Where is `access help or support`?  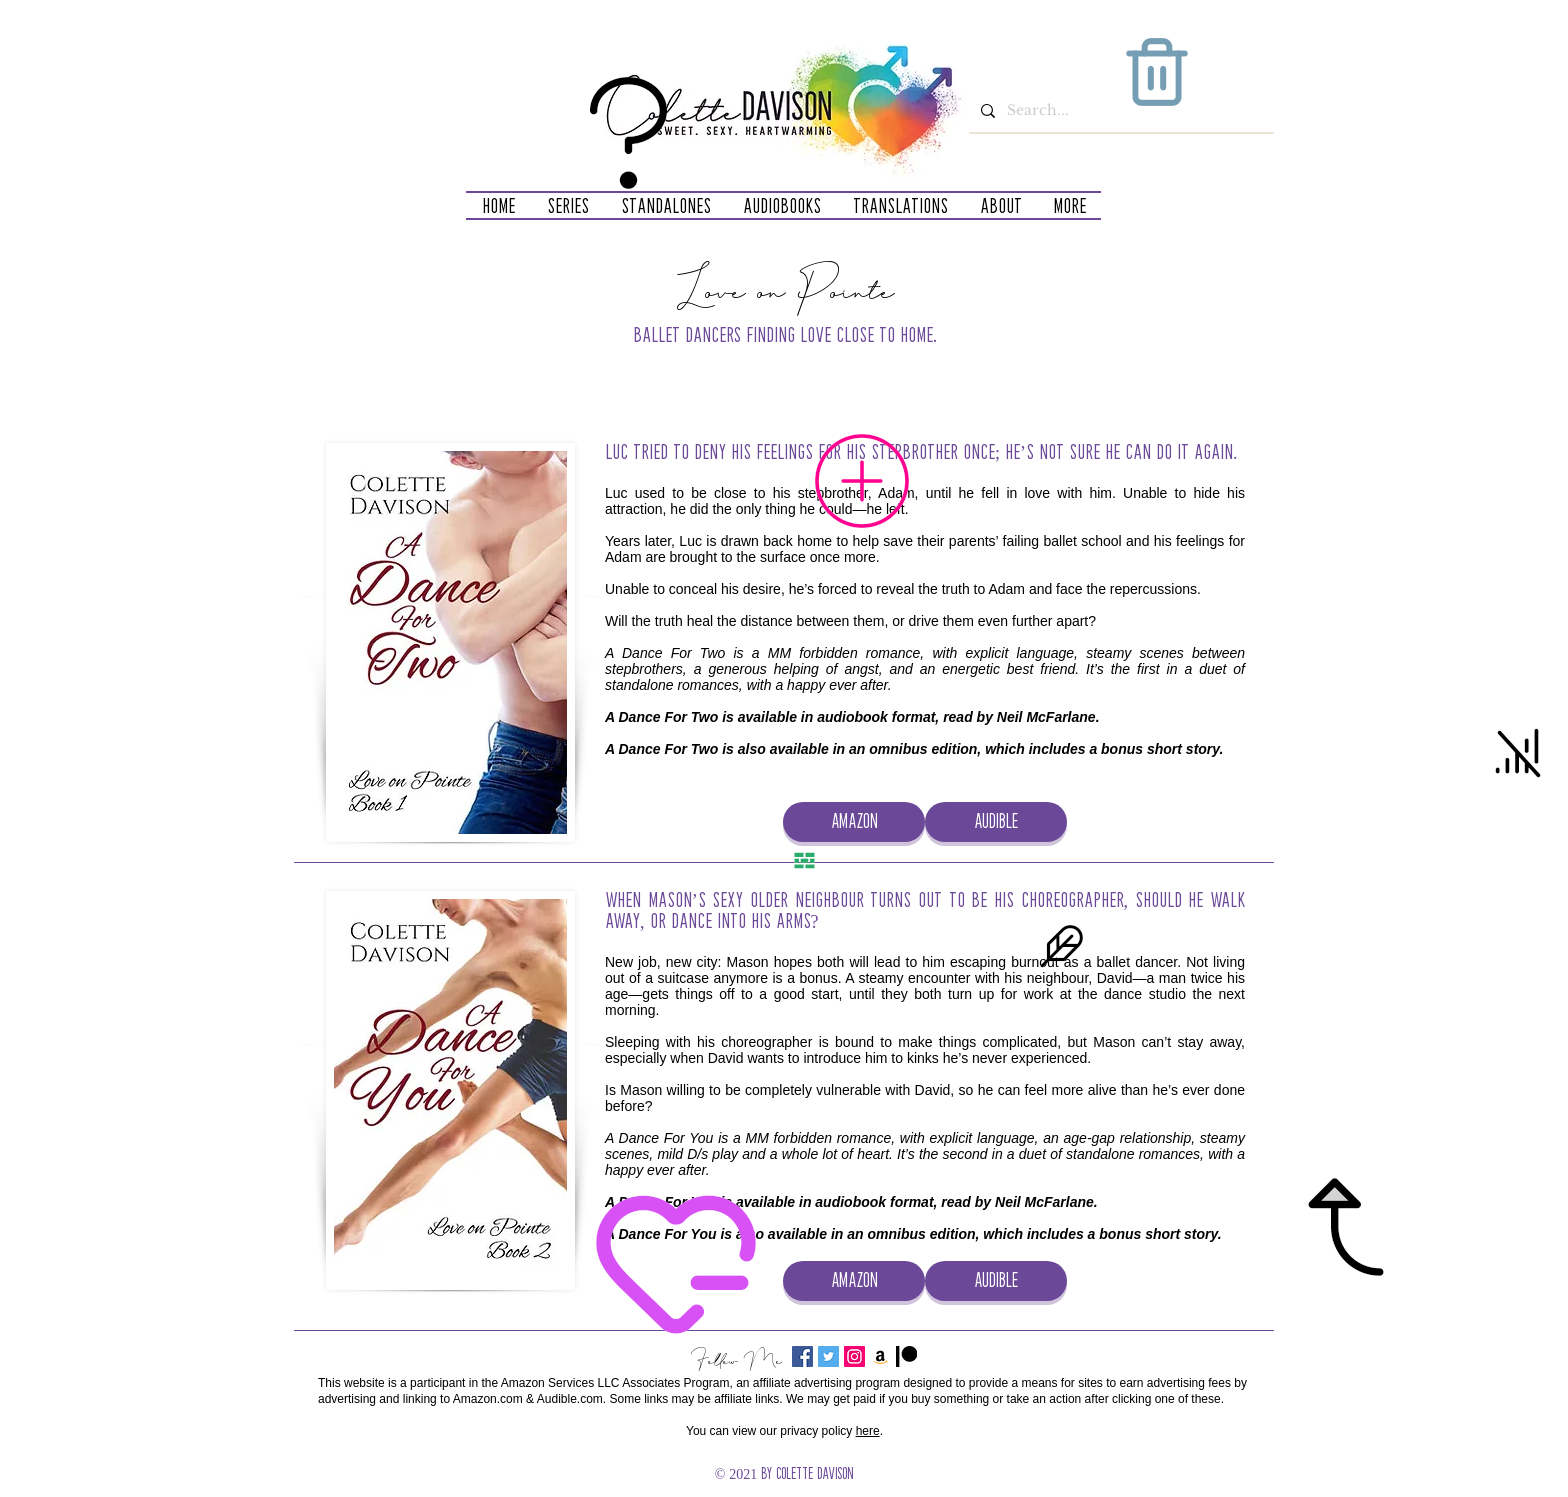
access help or support is located at coordinates (628, 130).